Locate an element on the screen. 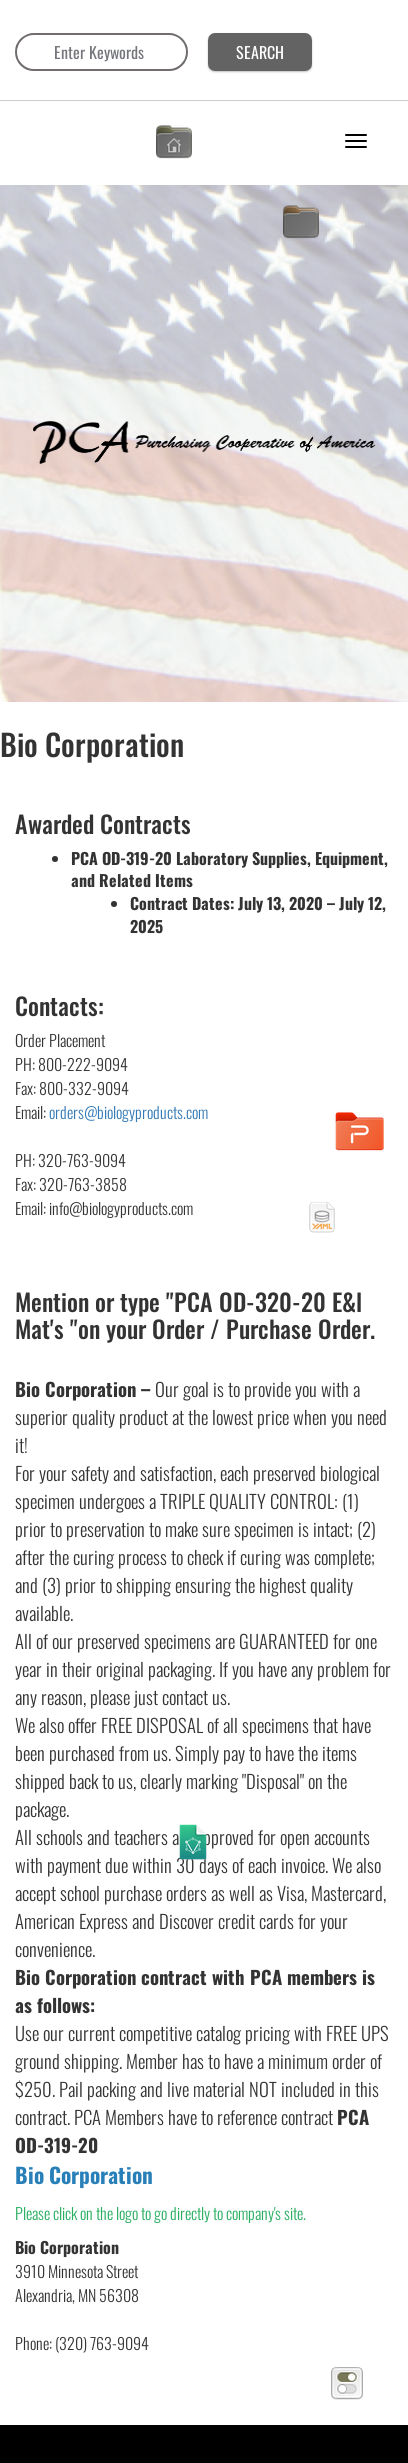 The width and height of the screenshot is (408, 2463). a vector graphics file is located at coordinates (193, 1842).